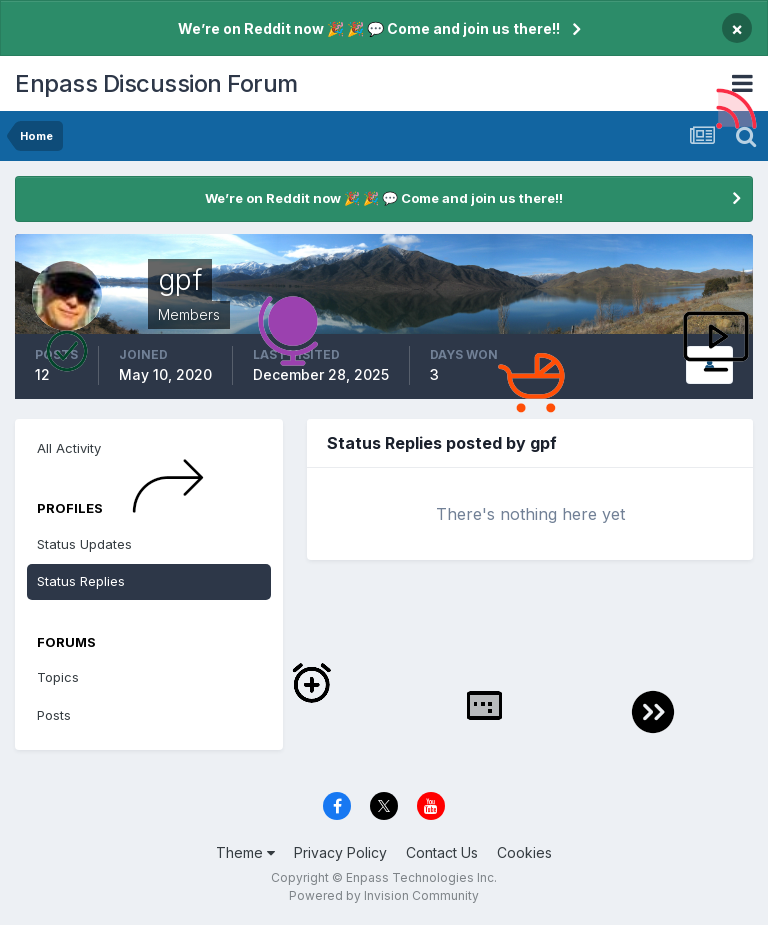 This screenshot has width=768, height=925. What do you see at coordinates (484, 705) in the screenshot?
I see `adjust image aspect ratio settings` at bounding box center [484, 705].